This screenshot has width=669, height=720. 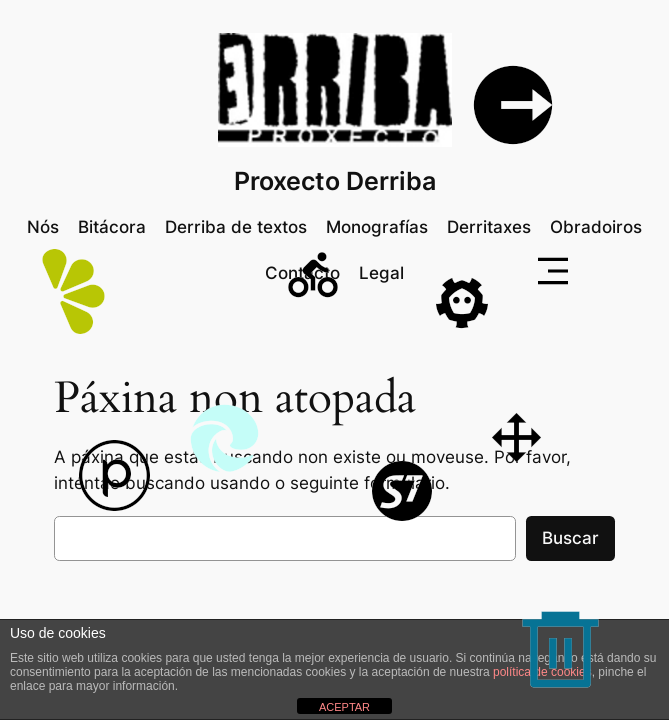 What do you see at coordinates (114, 475) in the screenshot?
I see `planet logo` at bounding box center [114, 475].